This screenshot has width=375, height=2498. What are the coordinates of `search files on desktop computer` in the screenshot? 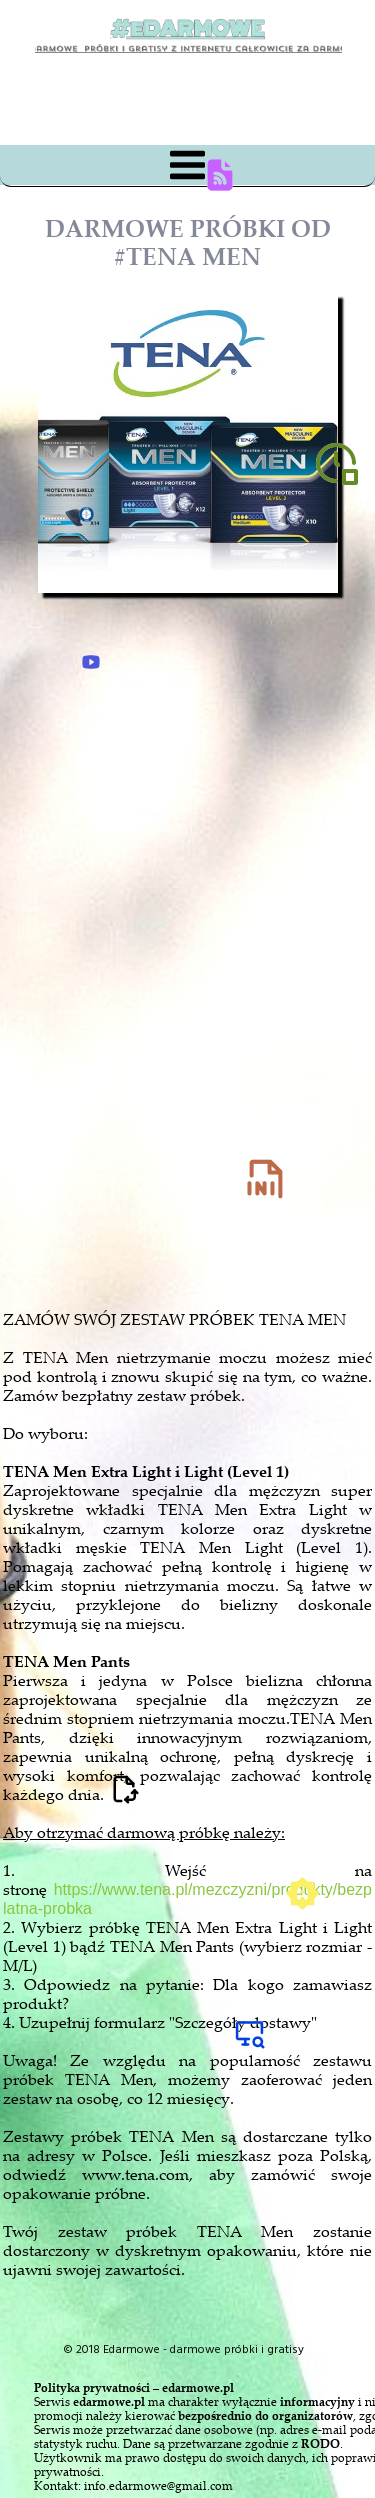 It's located at (249, 2033).